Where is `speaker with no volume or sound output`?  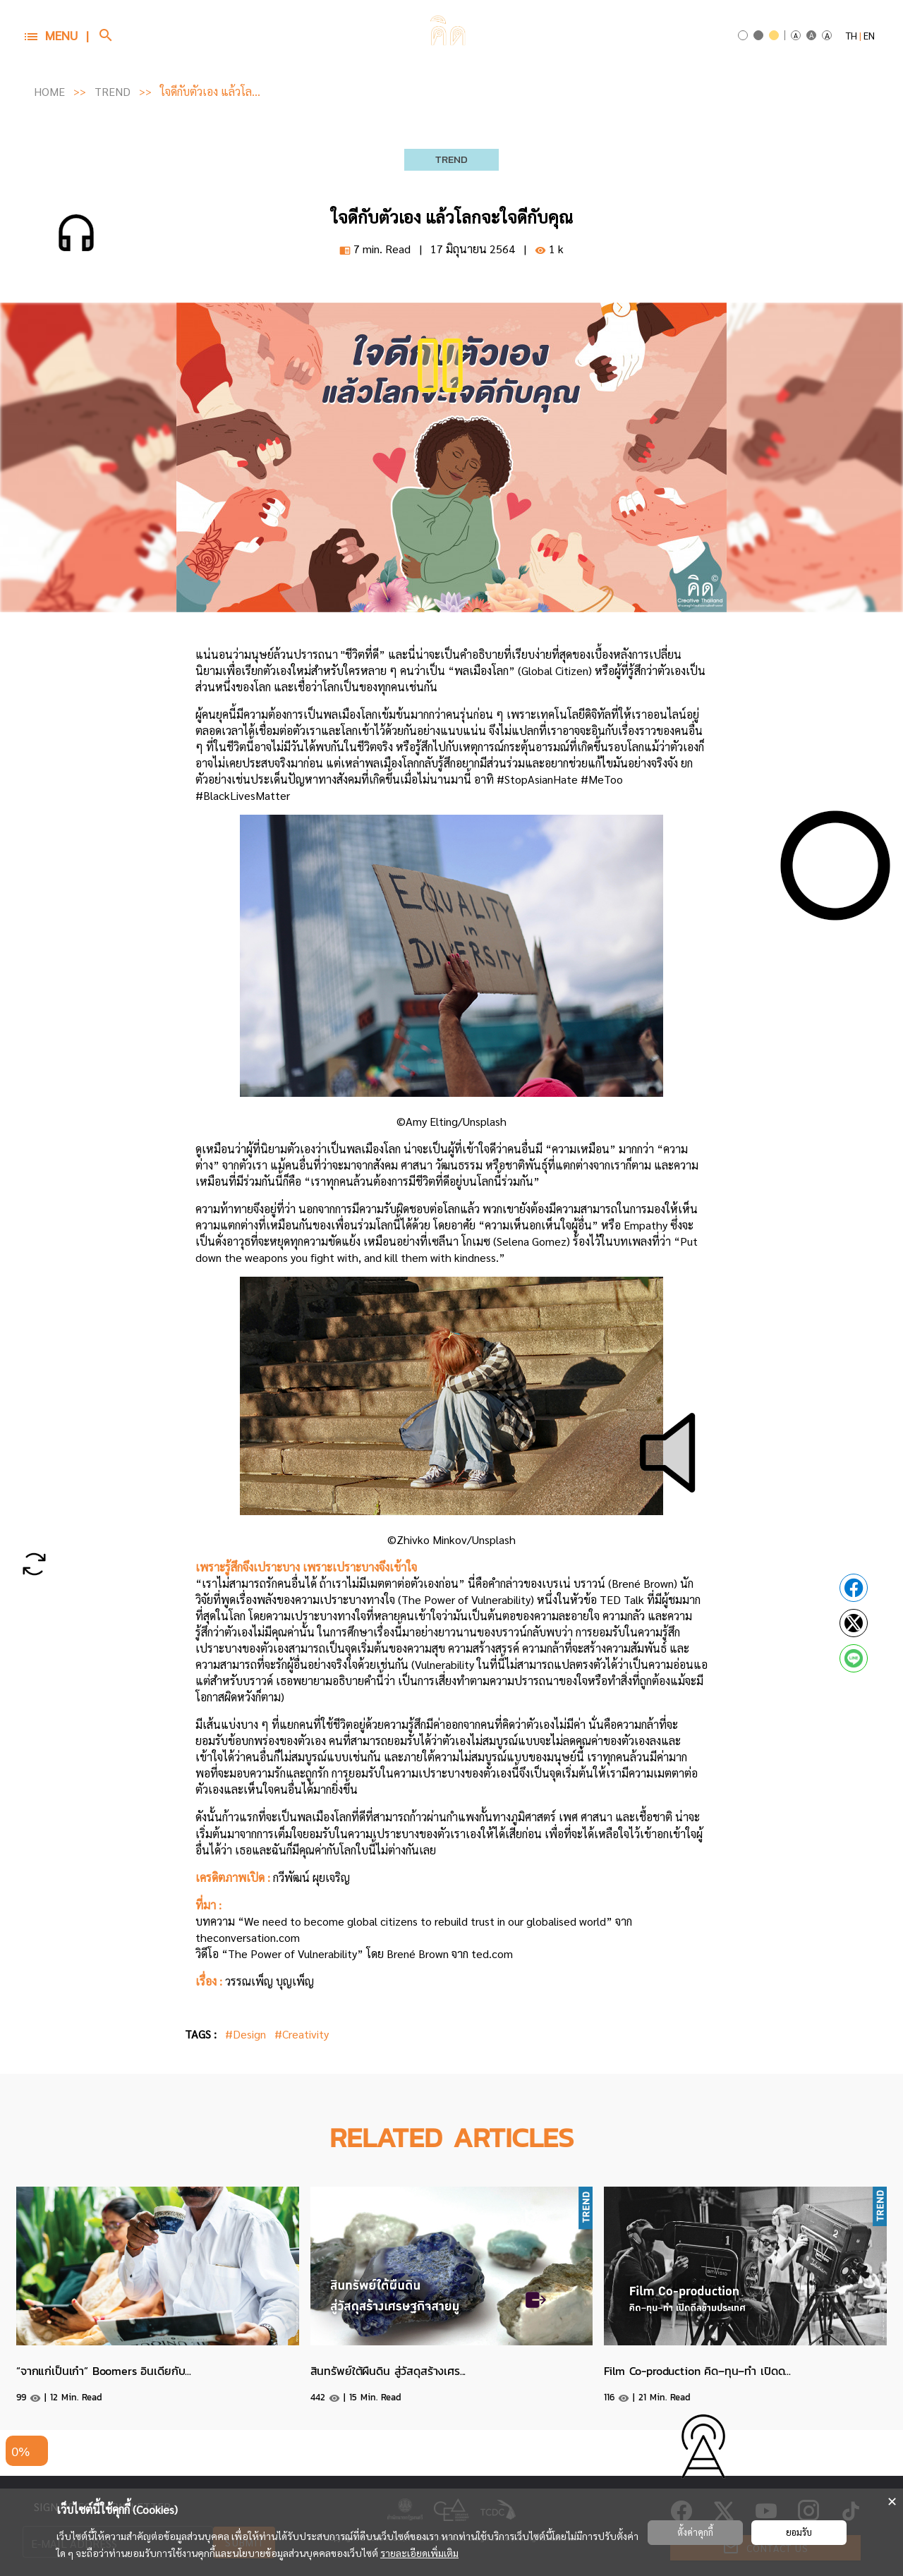 speaker with no volume or sound output is located at coordinates (679, 1452).